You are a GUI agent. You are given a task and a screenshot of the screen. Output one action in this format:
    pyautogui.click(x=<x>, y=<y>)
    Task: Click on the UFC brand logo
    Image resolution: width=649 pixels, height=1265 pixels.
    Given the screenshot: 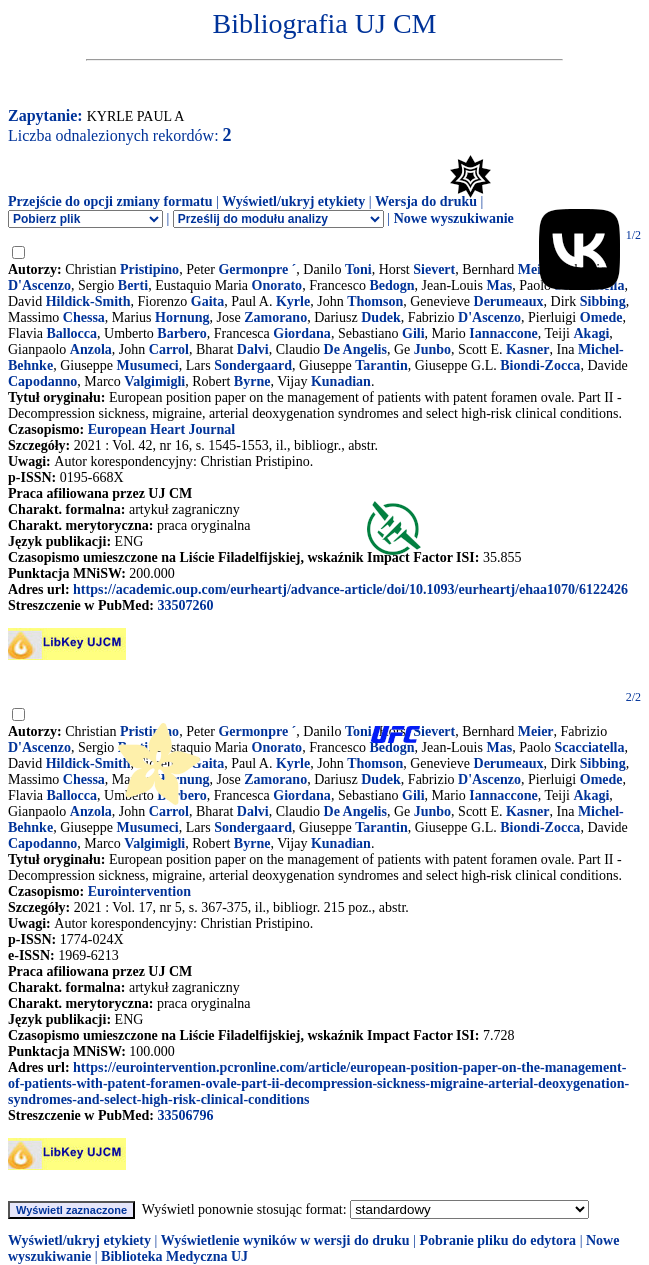 What is the action you would take?
    pyautogui.click(x=395, y=734)
    